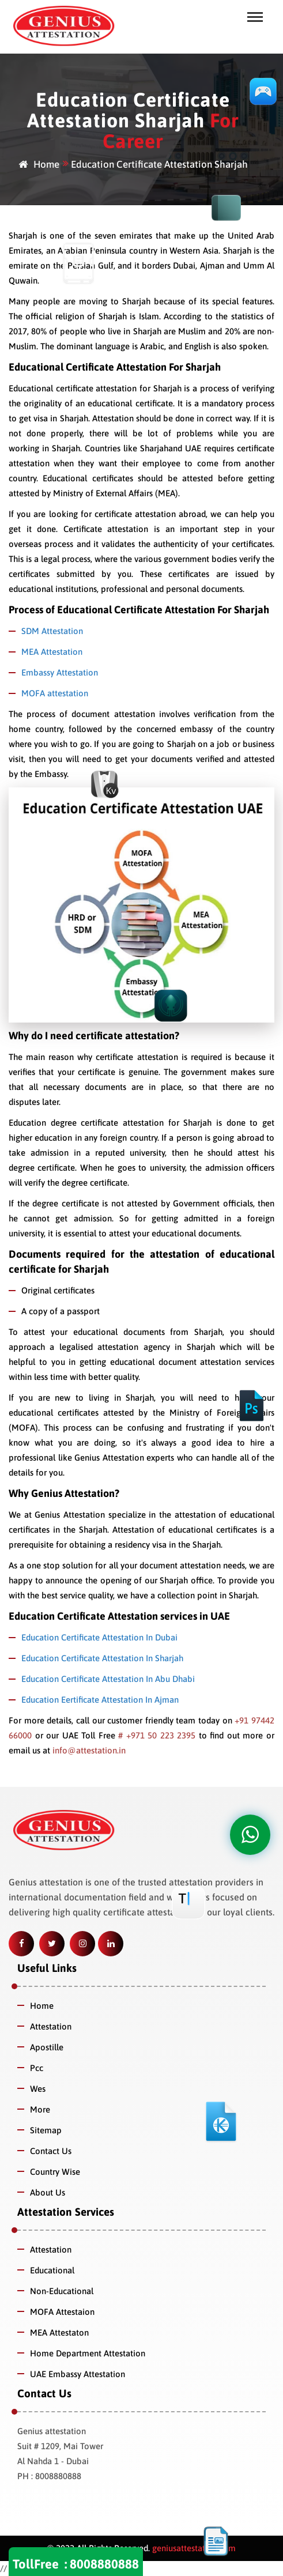 The width and height of the screenshot is (283, 2576). Describe the element at coordinates (216, 2541) in the screenshot. I see `libreoffice writer document template file` at that location.